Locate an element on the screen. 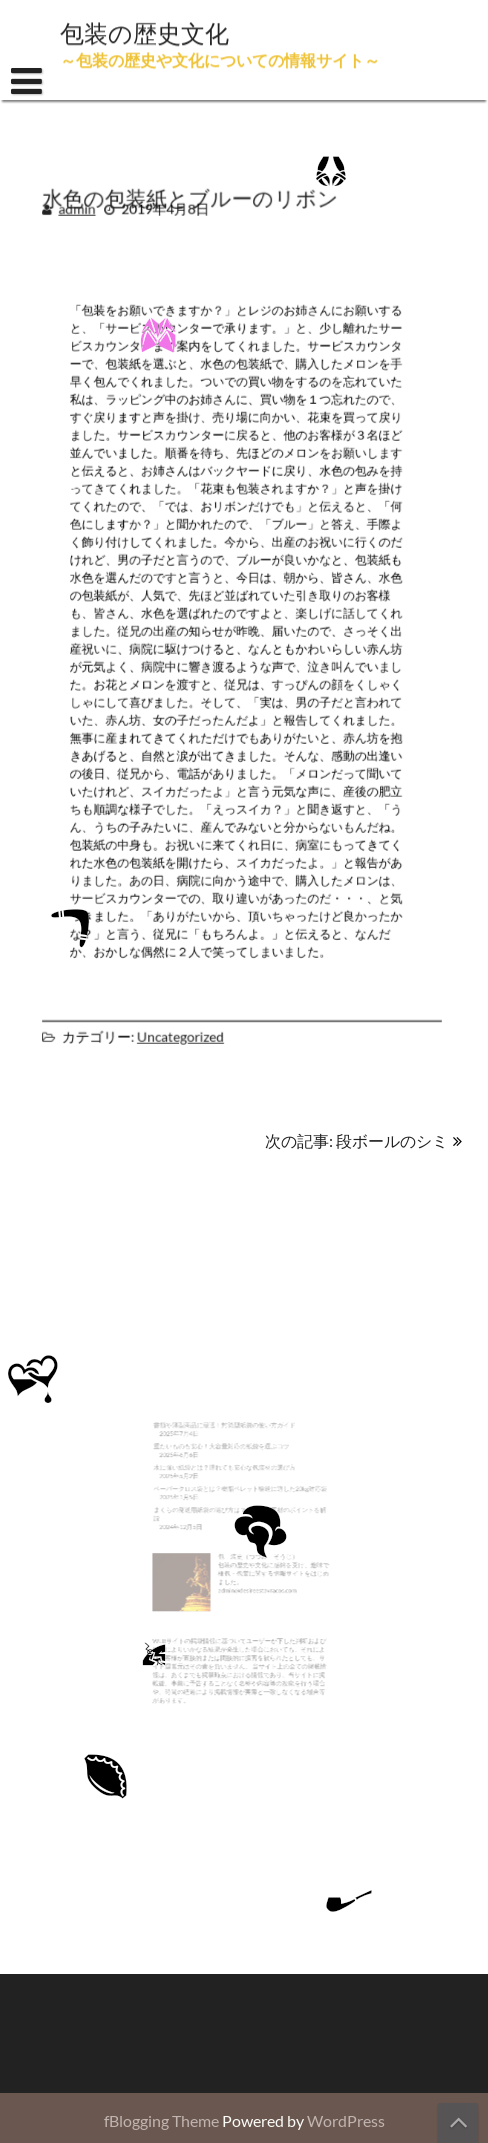  indicates a smoking-permitted area or zone is located at coordinates (349, 1901).